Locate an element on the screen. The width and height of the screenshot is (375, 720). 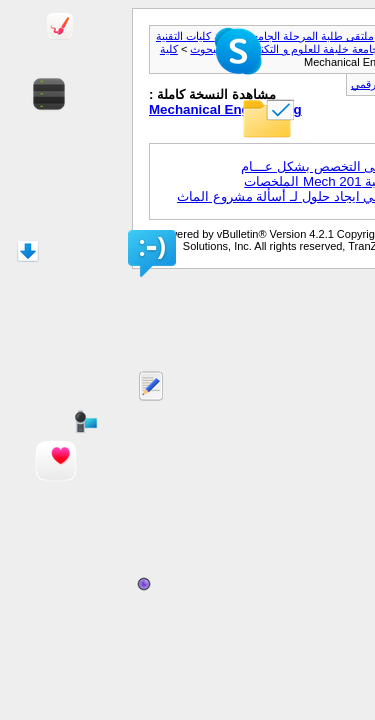
open the camera app is located at coordinates (144, 584).